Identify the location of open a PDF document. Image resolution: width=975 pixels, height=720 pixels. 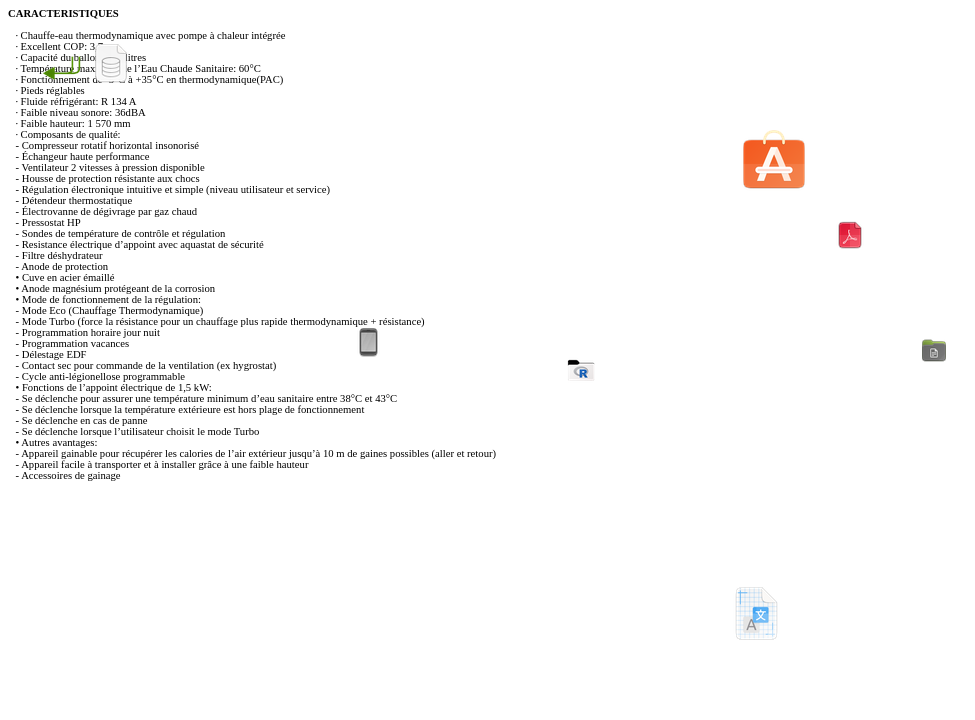
(850, 235).